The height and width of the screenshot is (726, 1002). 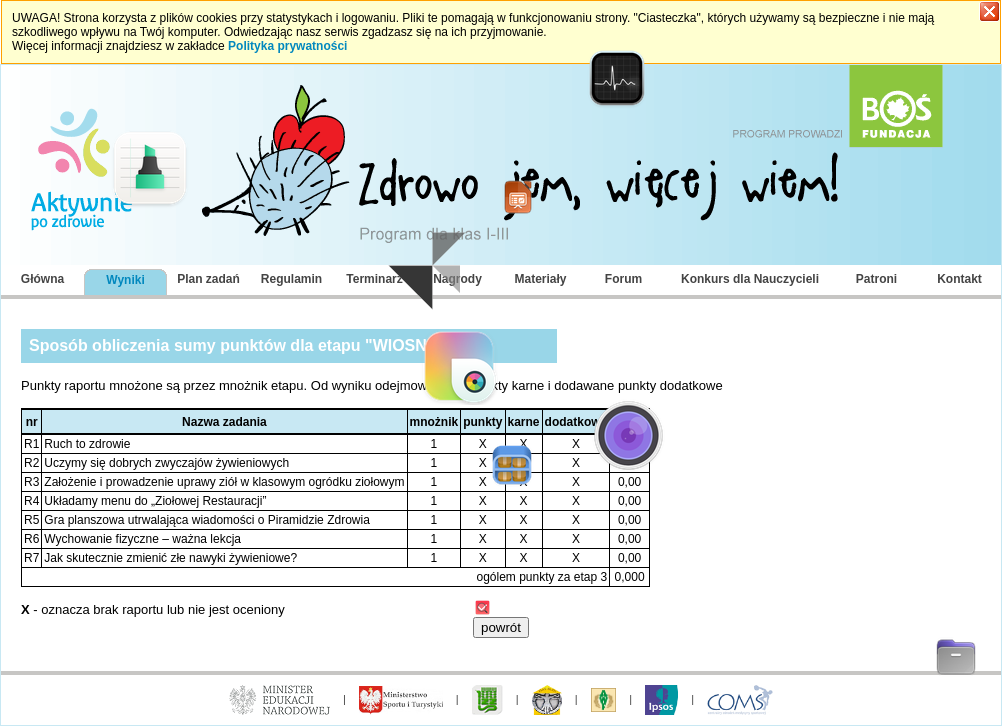 What do you see at coordinates (482, 607) in the screenshot?
I see `open dconf editor to browse and modify system configuration settings` at bounding box center [482, 607].